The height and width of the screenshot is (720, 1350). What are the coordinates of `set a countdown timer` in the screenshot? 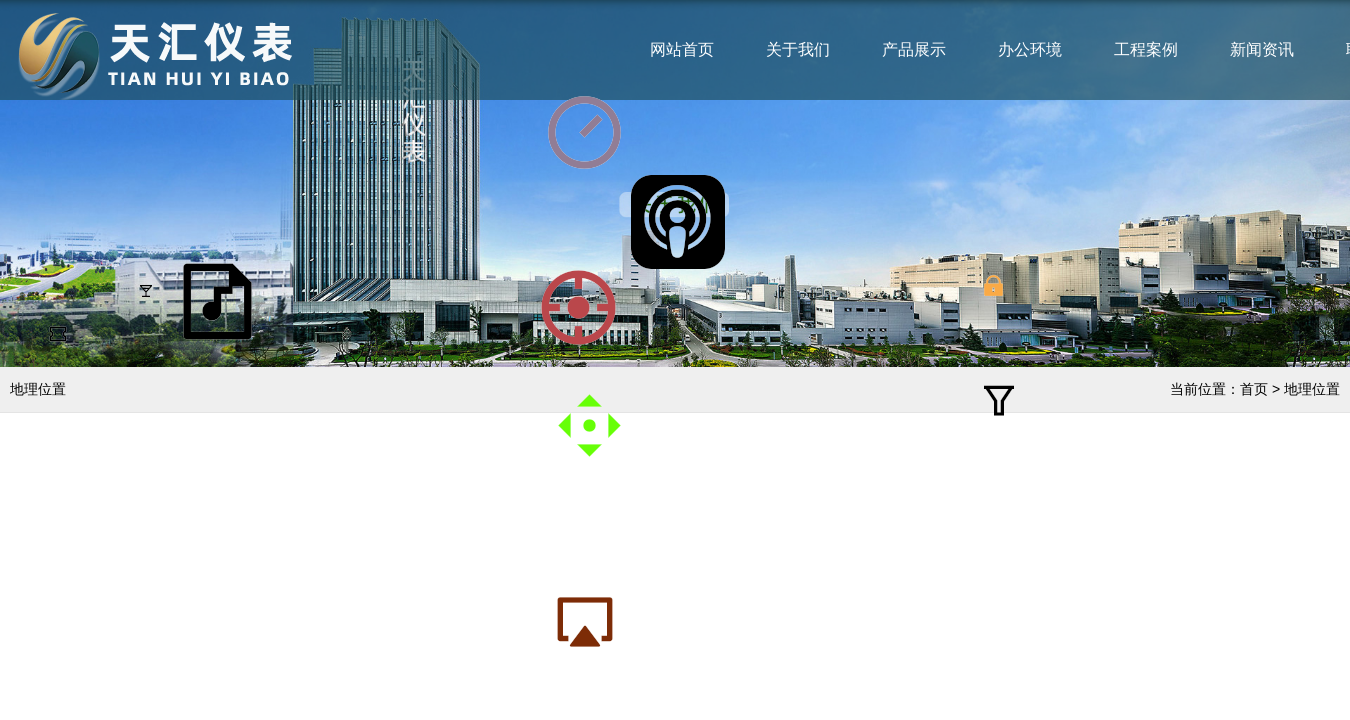 It's located at (584, 132).